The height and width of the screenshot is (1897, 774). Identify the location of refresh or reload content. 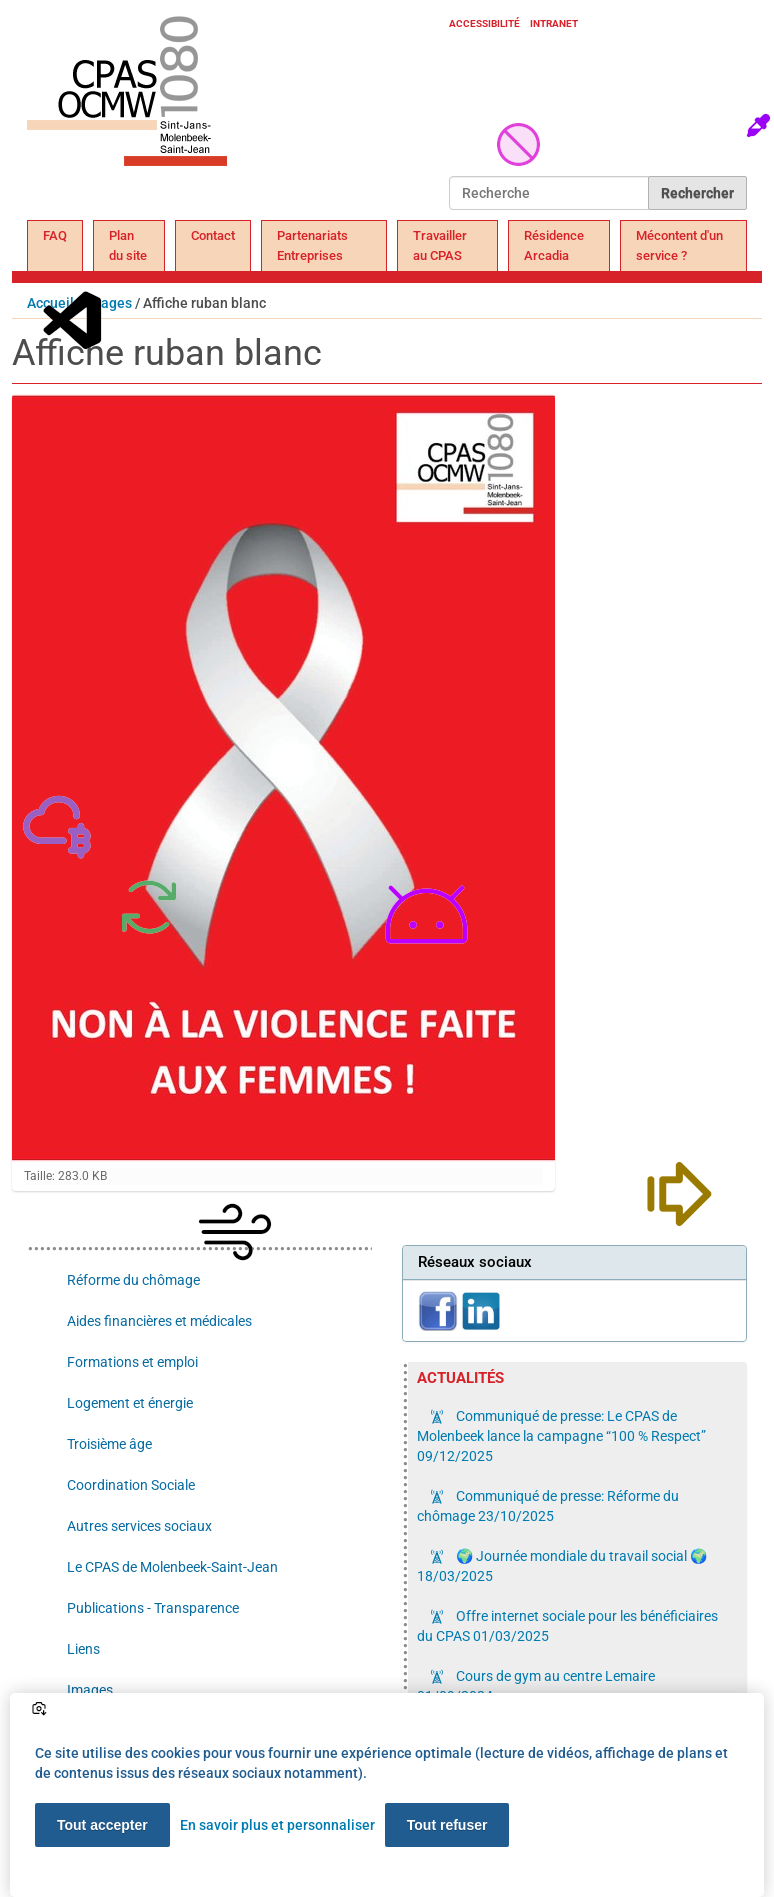
(149, 907).